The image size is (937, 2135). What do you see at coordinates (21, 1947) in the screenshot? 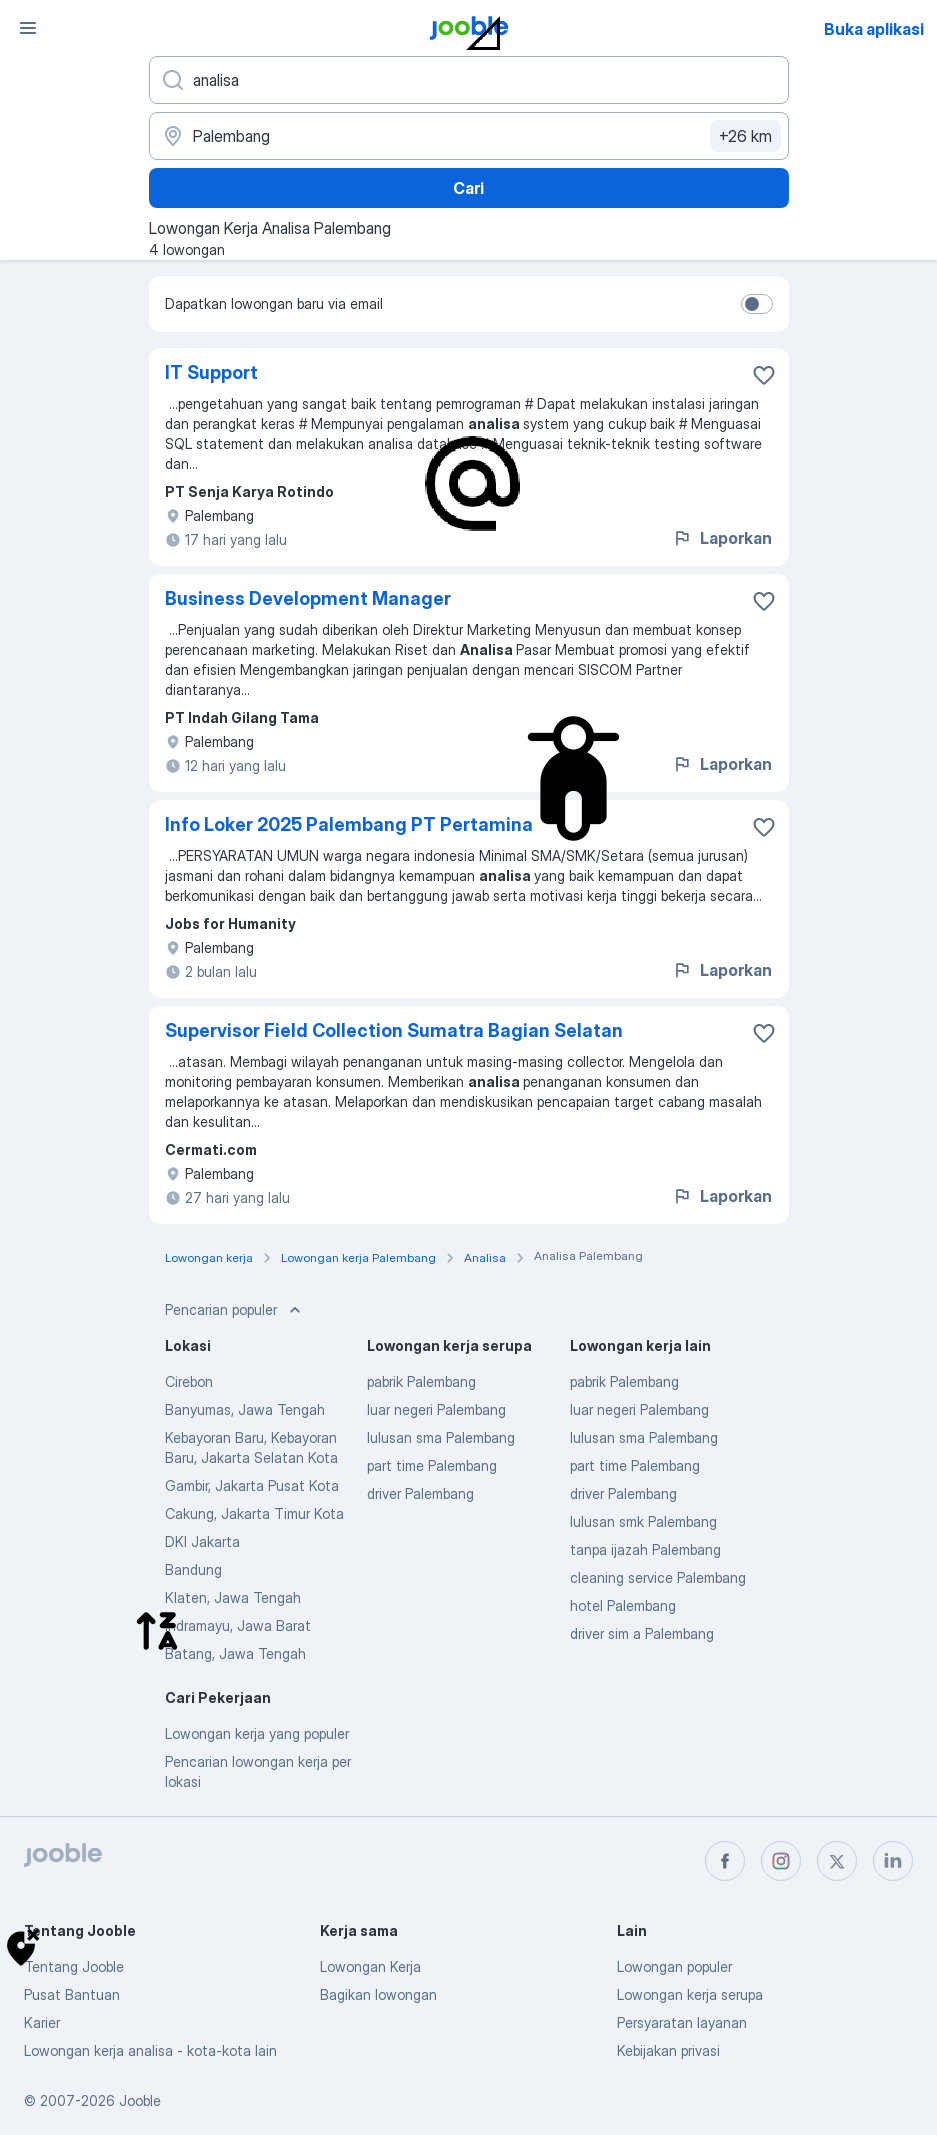
I see `remove a saved location` at bounding box center [21, 1947].